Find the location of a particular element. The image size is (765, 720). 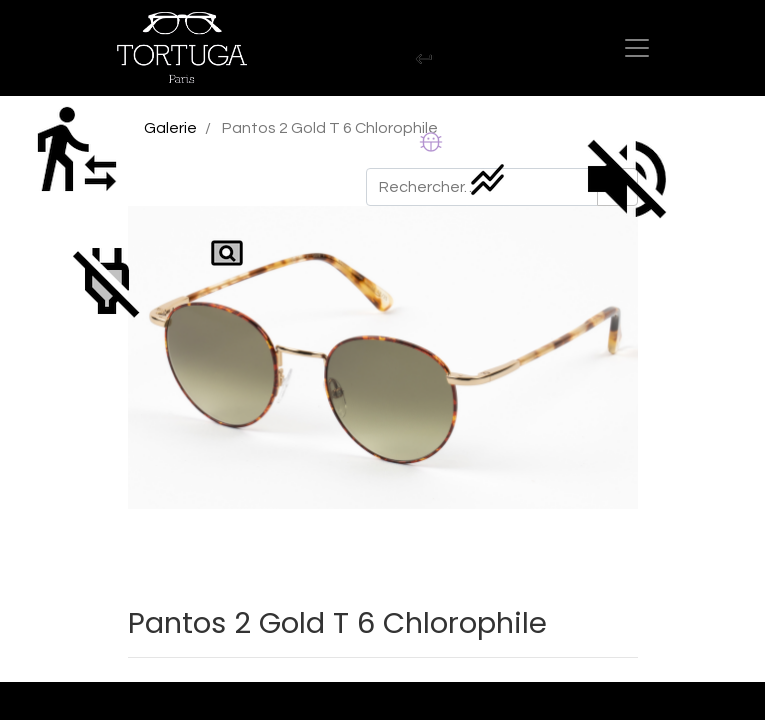

power source disconnected or unavailable is located at coordinates (107, 281).